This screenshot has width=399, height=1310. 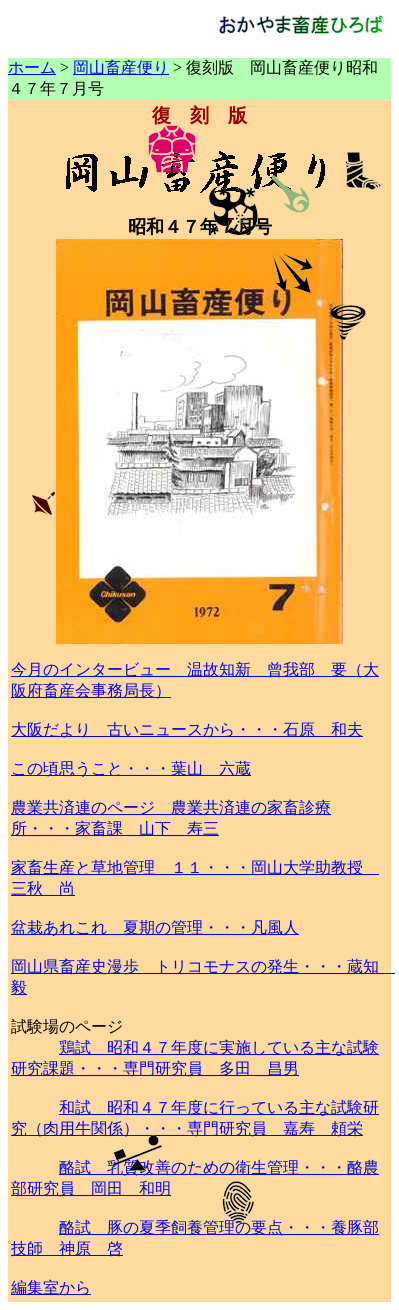 What do you see at coordinates (291, 194) in the screenshot?
I see `cast a fire spell or ability` at bounding box center [291, 194].